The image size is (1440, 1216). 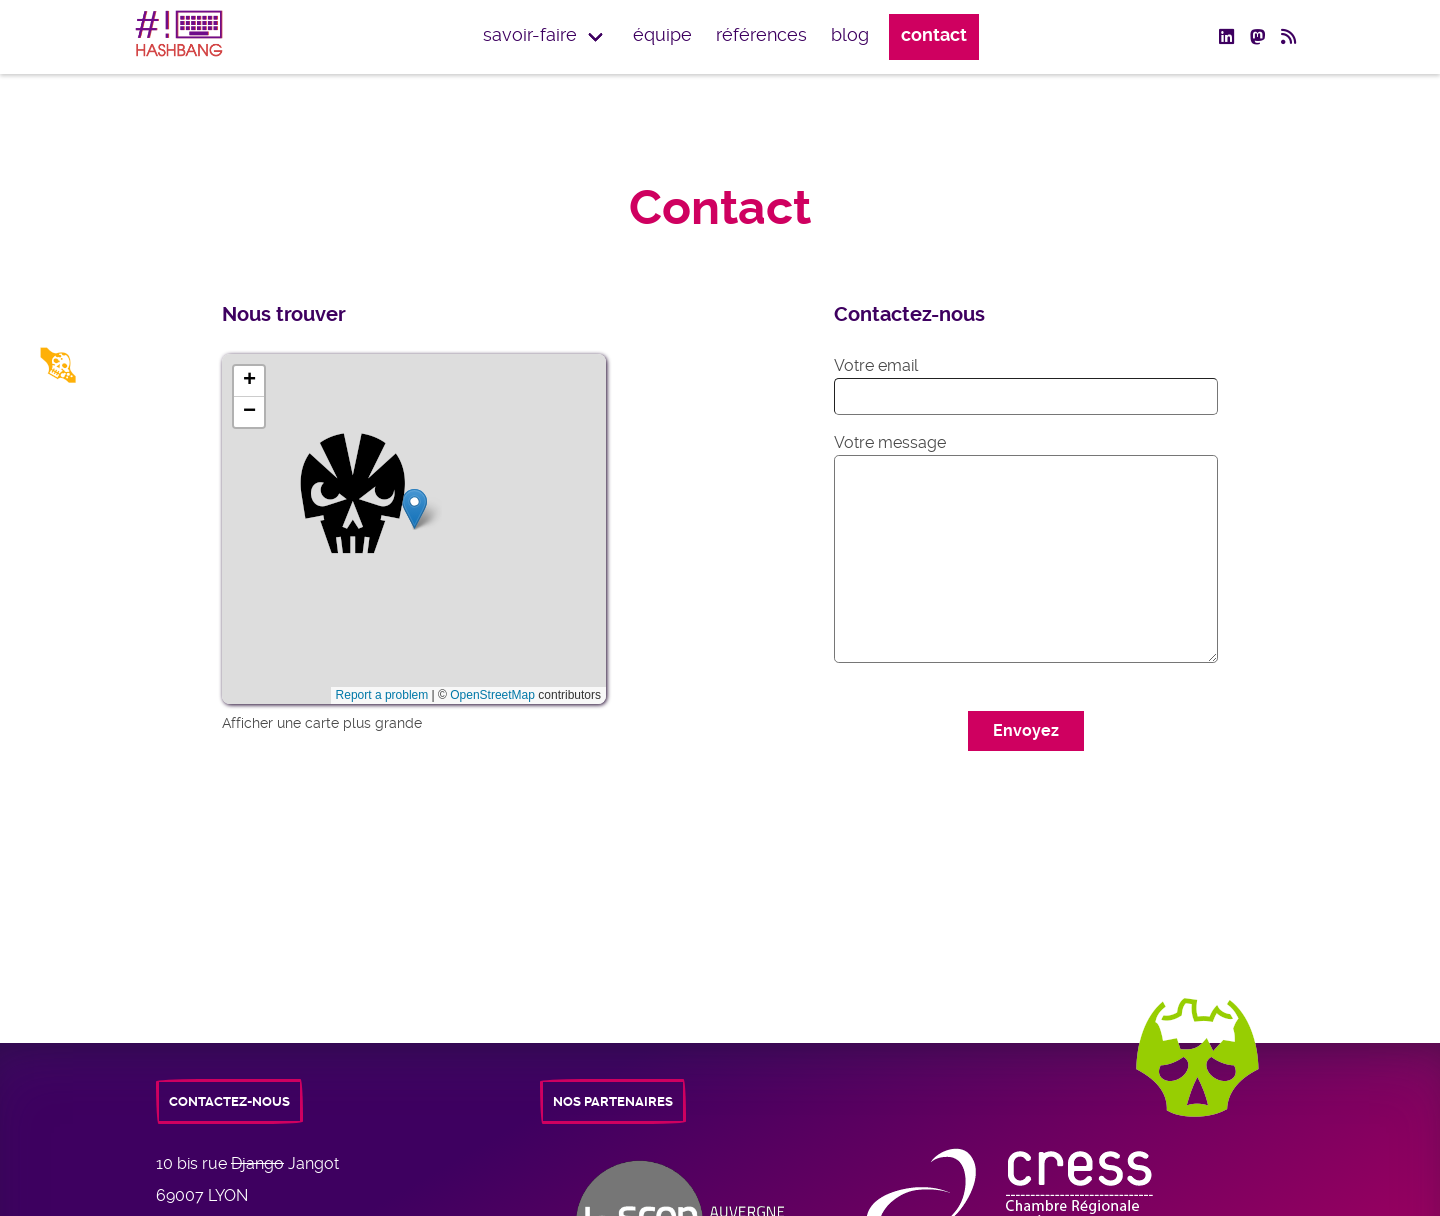 What do you see at coordinates (58, 365) in the screenshot?
I see `activate disintegrate ability or spell` at bounding box center [58, 365].